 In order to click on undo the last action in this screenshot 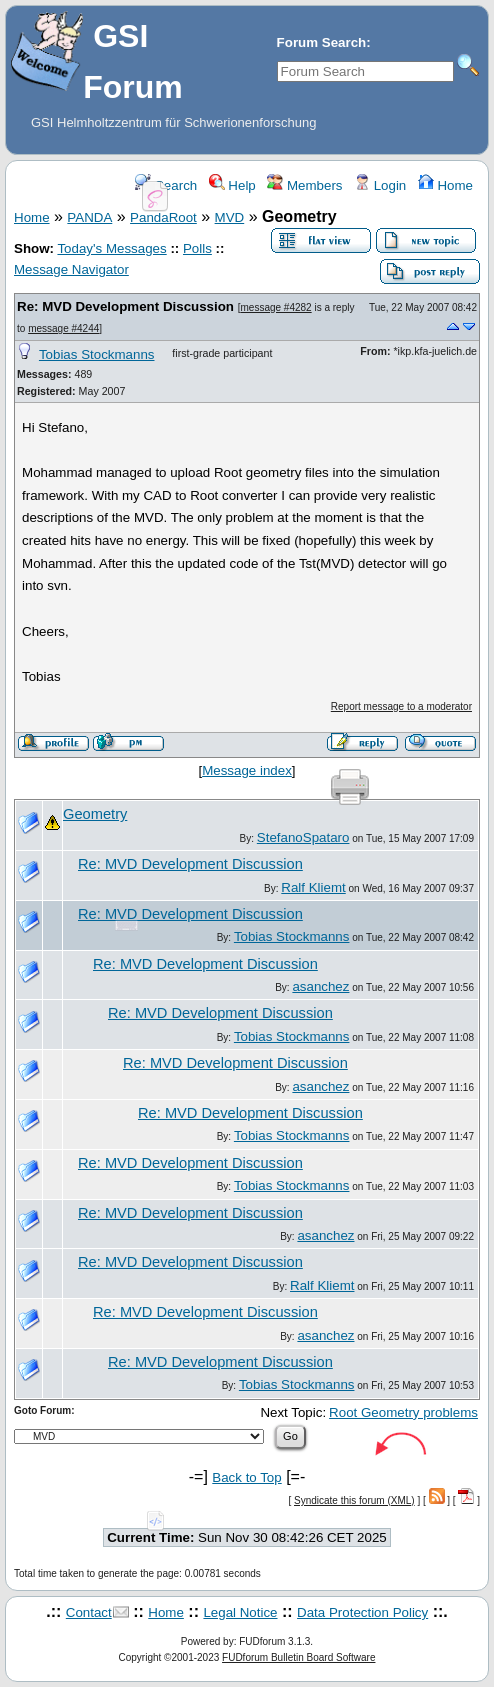, I will do `click(400, 1443)`.